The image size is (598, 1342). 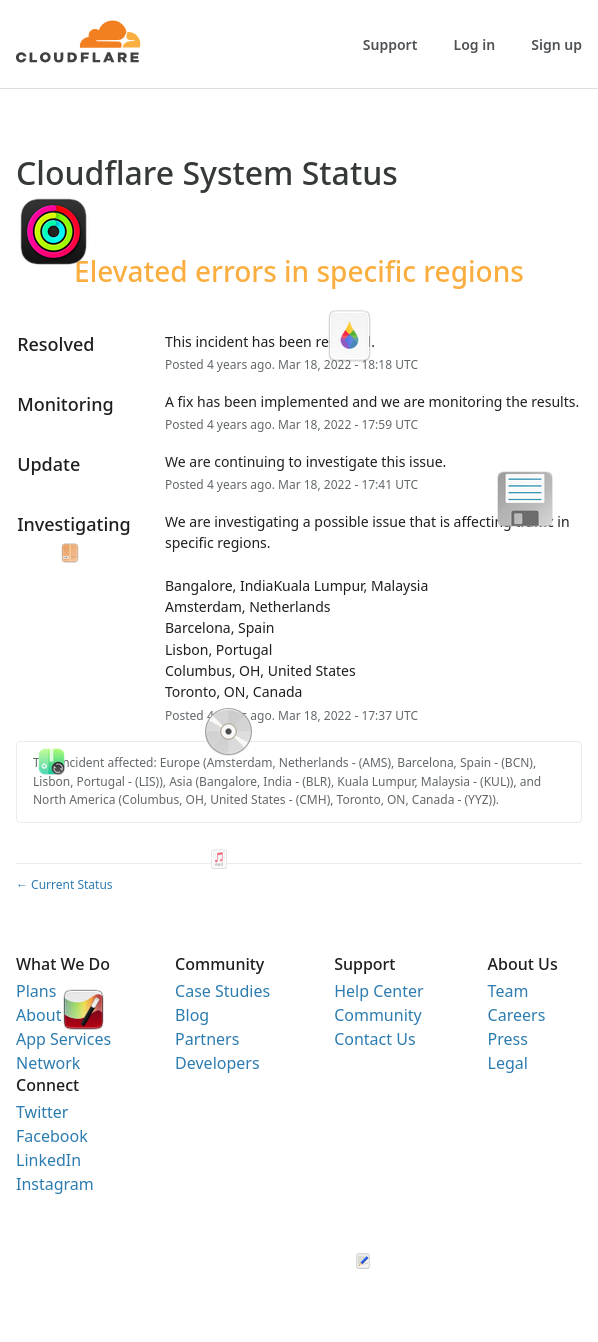 What do you see at coordinates (70, 553) in the screenshot?
I see `compressed archive file type indicator` at bounding box center [70, 553].